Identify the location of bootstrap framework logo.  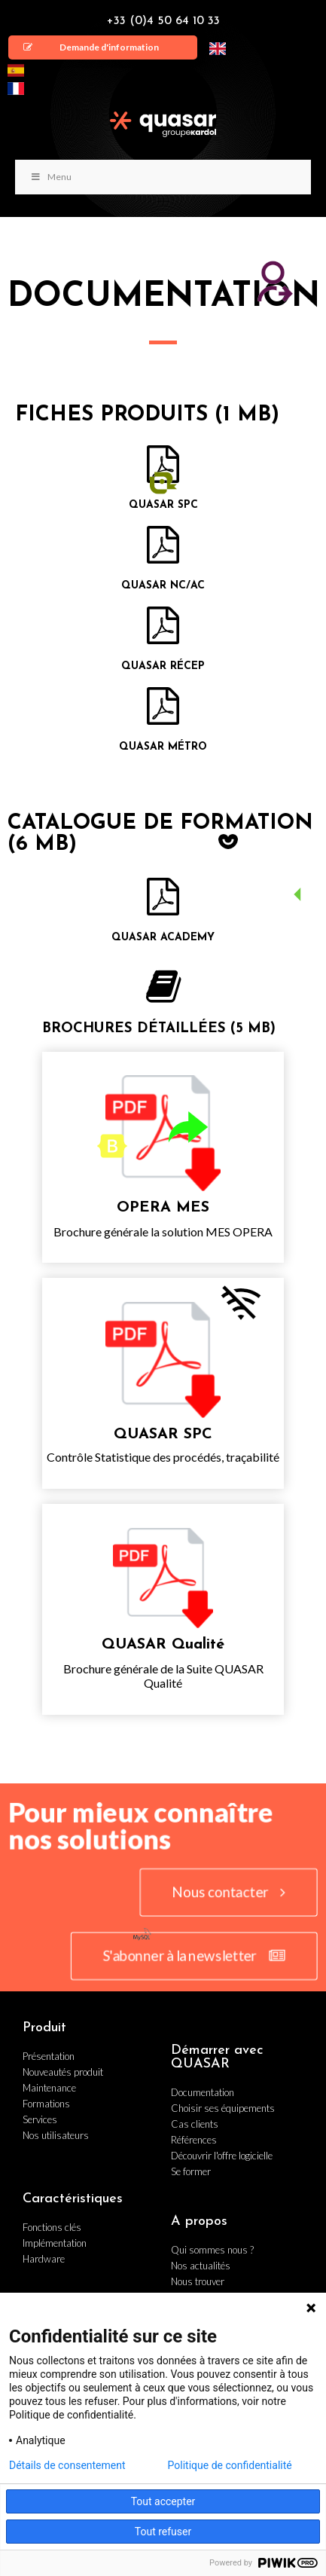
(112, 1146).